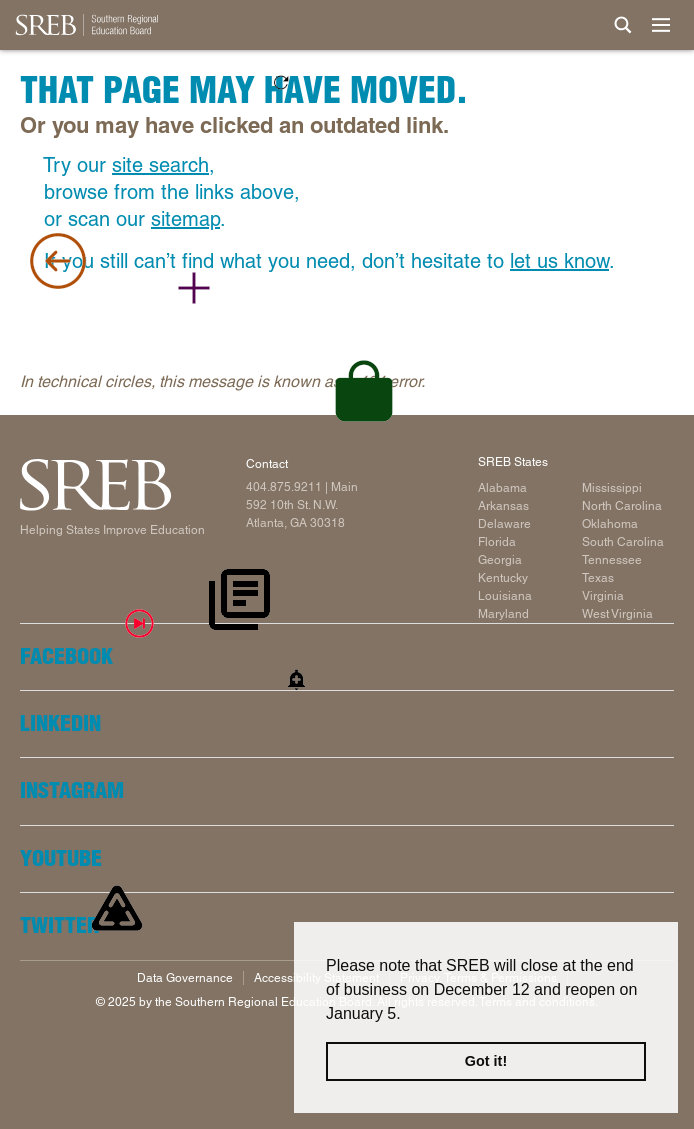  Describe the element at coordinates (281, 82) in the screenshot. I see `reload or refresh the current page` at that location.